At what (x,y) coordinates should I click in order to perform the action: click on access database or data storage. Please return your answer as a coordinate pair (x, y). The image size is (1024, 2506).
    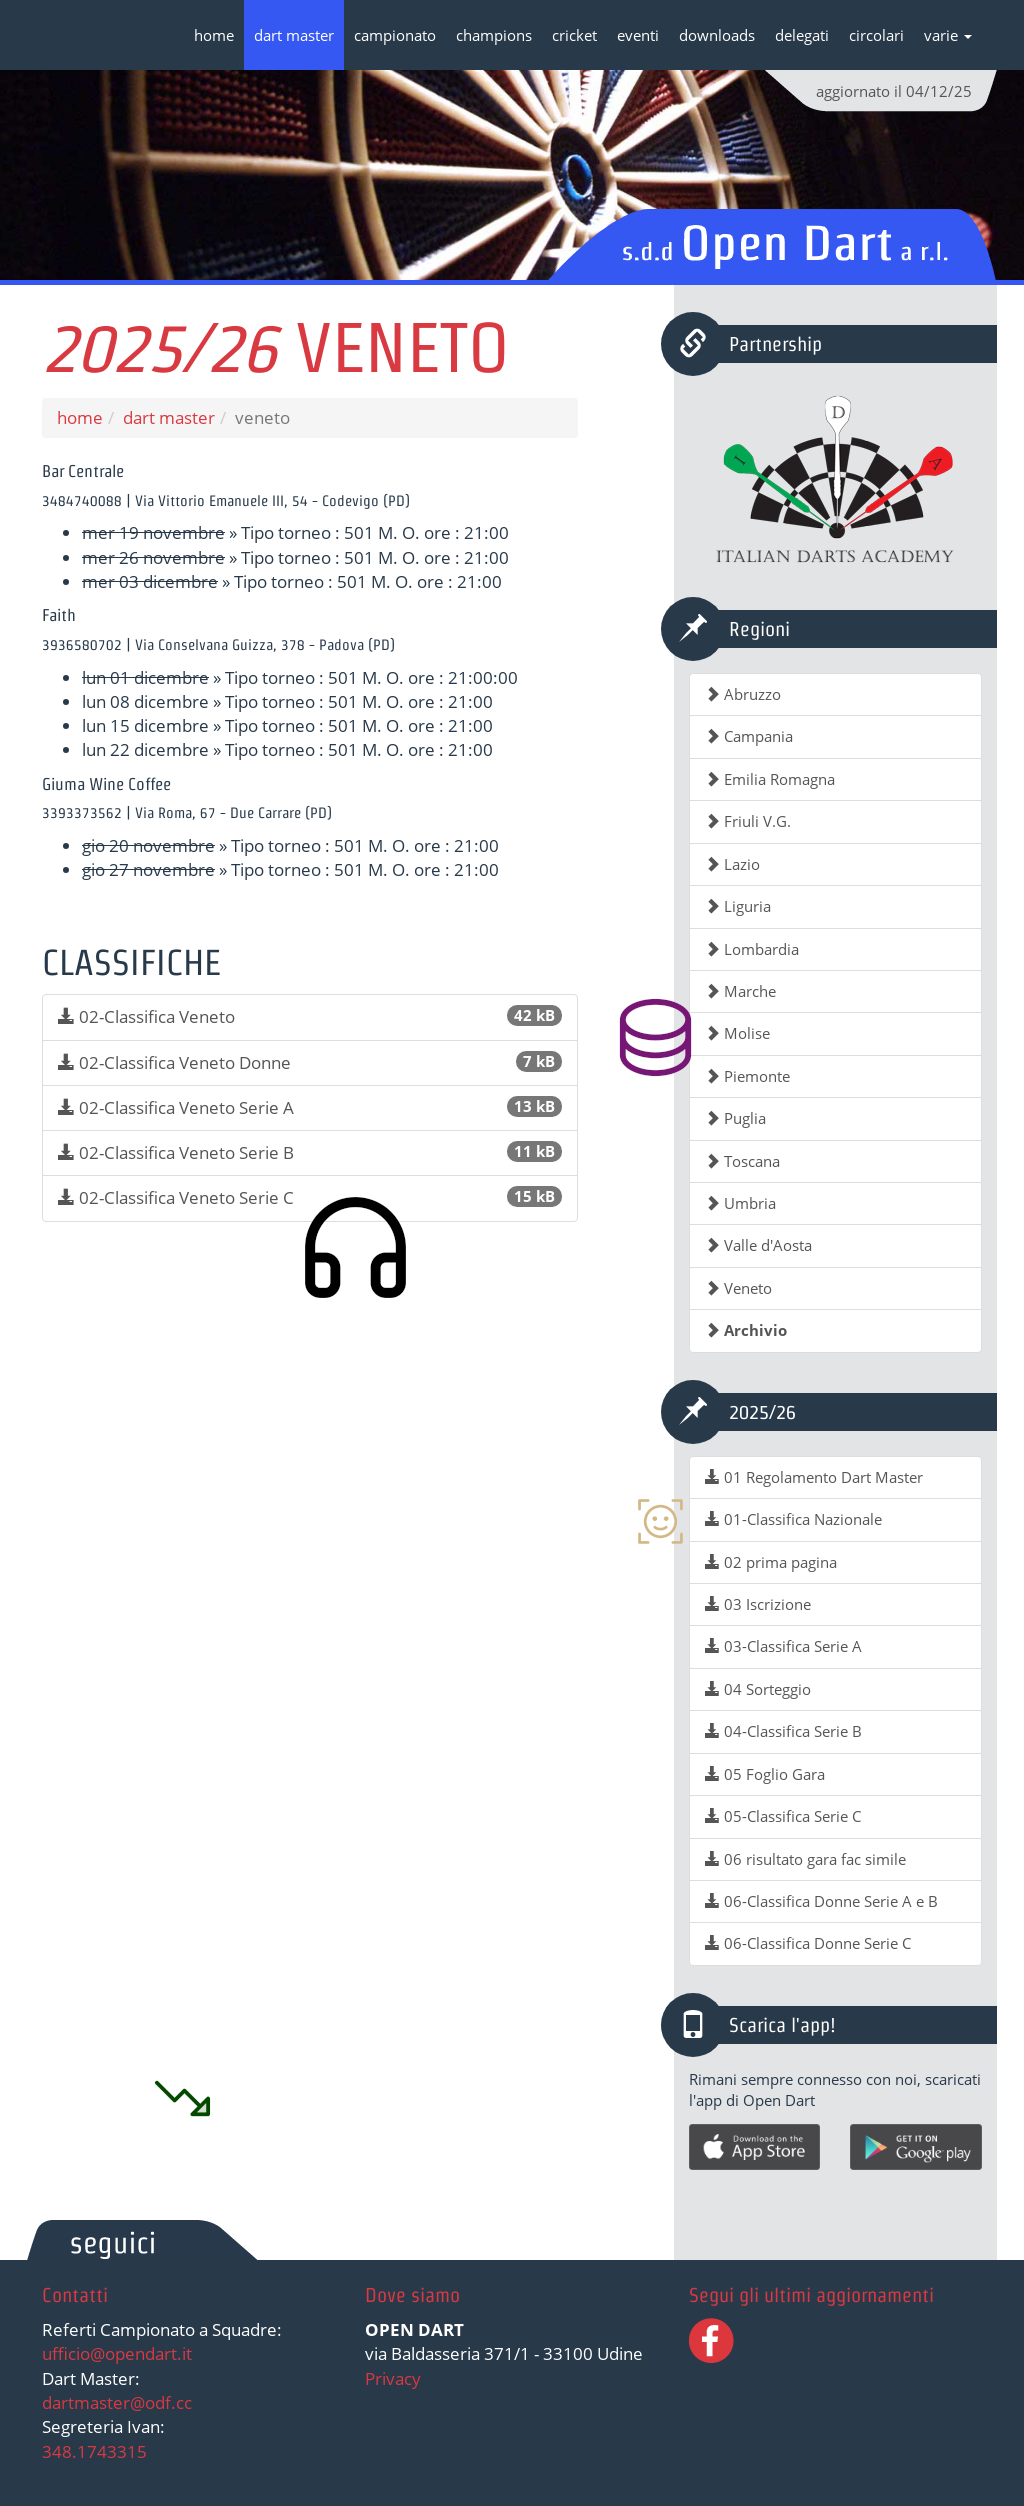
    Looking at the image, I should click on (655, 1037).